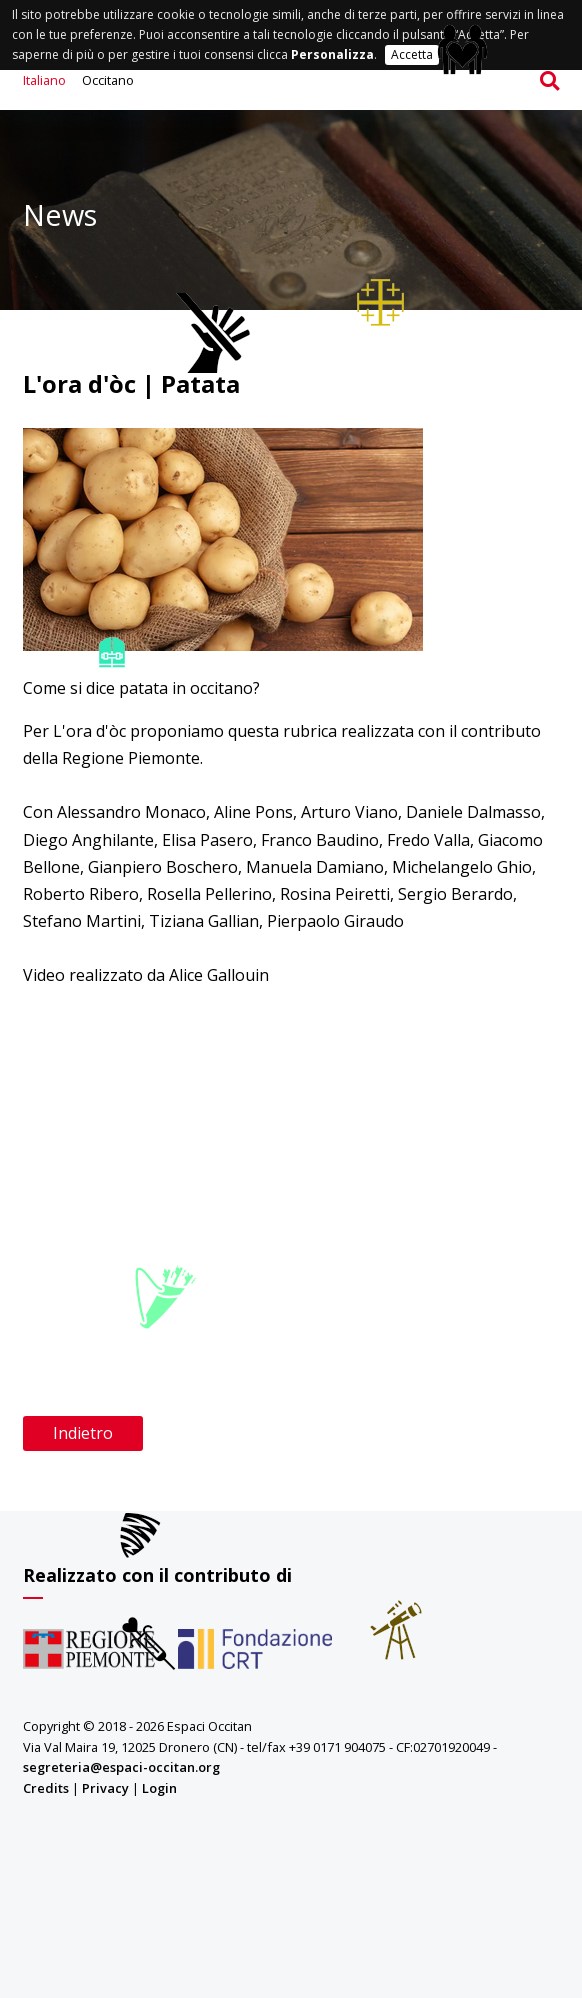 This screenshot has height=1998, width=582. I want to click on a locked or inaccessible area in a game, so click(112, 651).